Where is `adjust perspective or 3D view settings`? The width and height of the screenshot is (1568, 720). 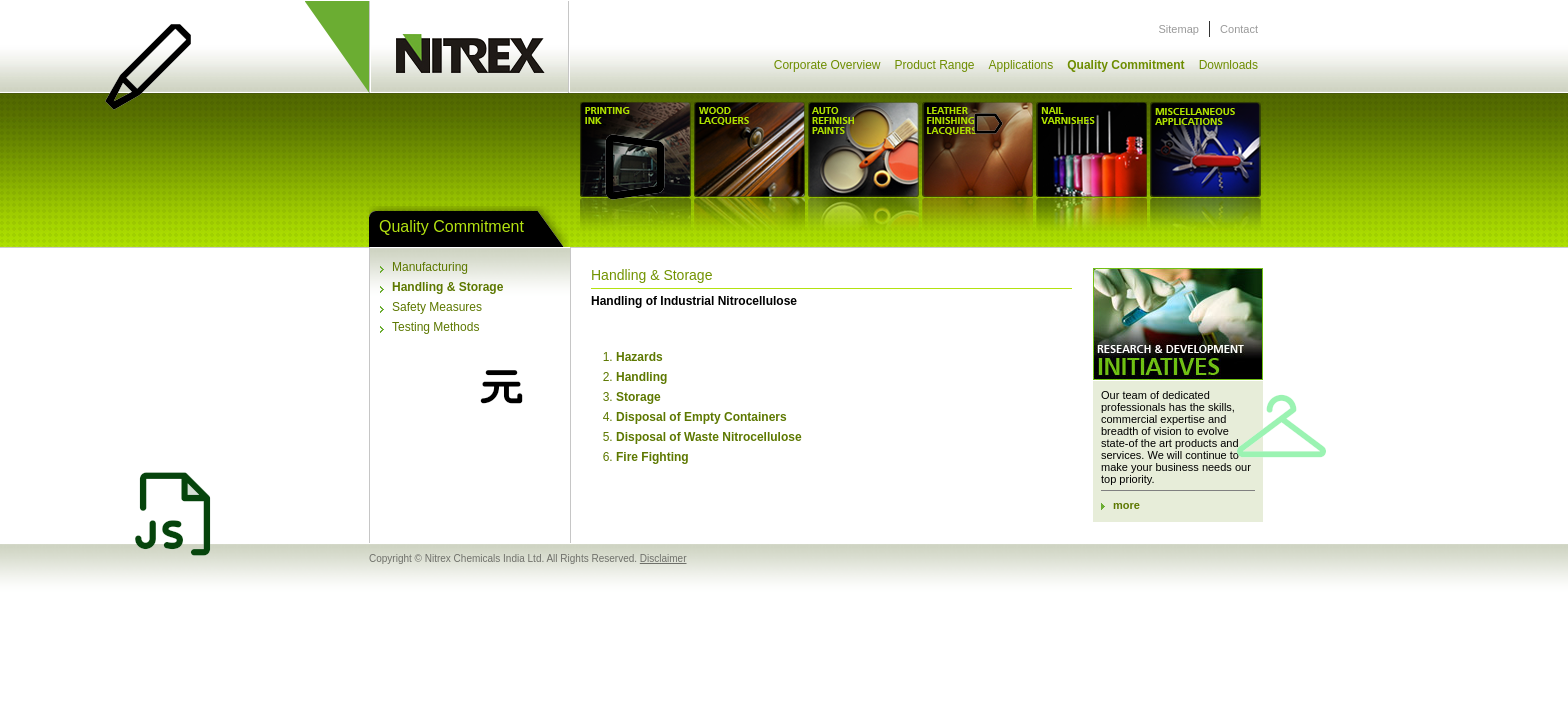
adjust perspective or 3D view settings is located at coordinates (635, 167).